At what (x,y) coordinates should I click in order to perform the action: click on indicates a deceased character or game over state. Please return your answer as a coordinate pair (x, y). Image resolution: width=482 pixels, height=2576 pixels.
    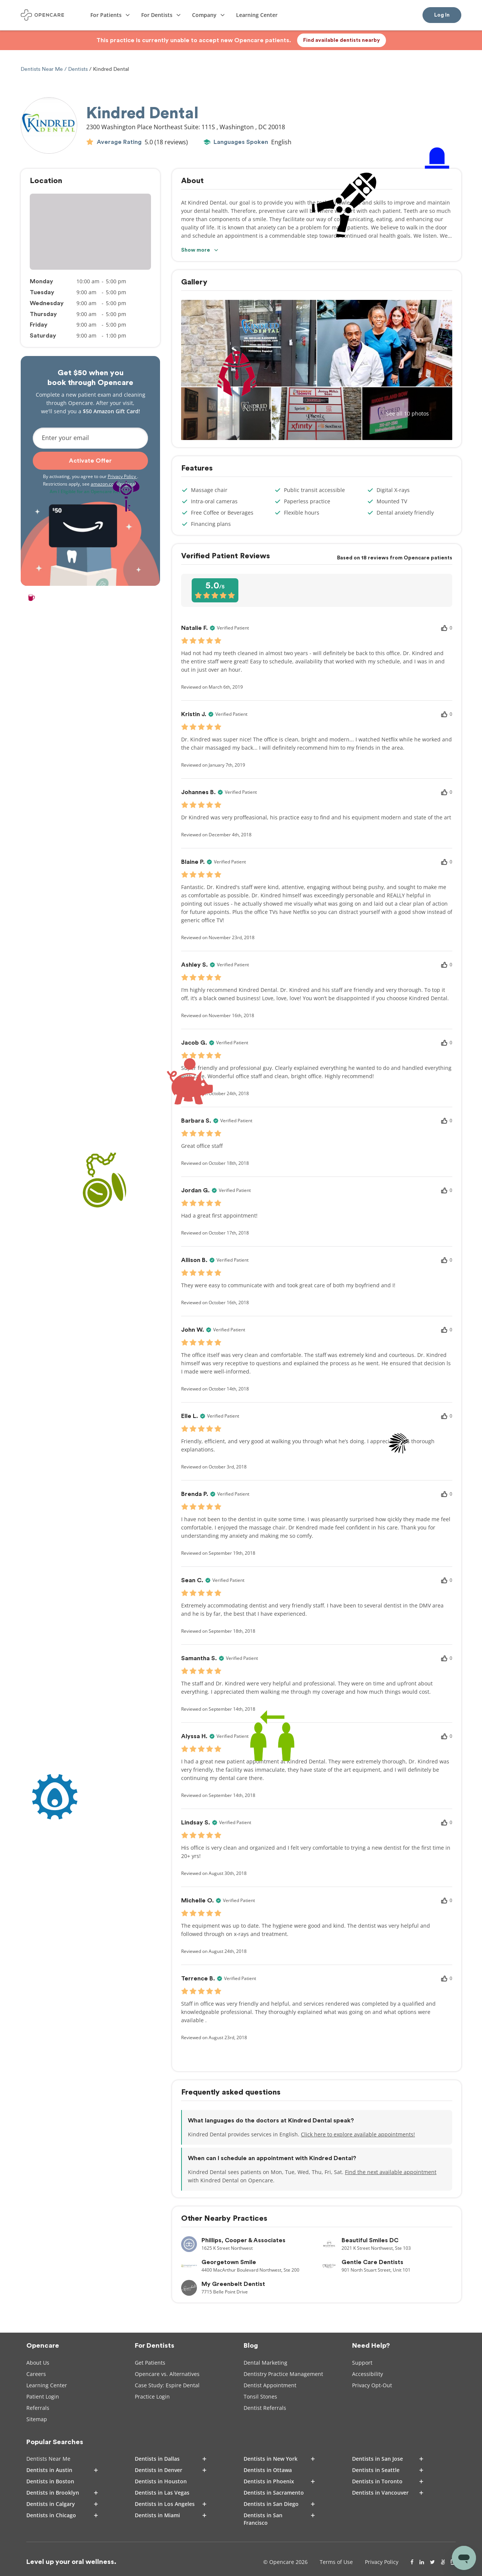
    Looking at the image, I should click on (437, 158).